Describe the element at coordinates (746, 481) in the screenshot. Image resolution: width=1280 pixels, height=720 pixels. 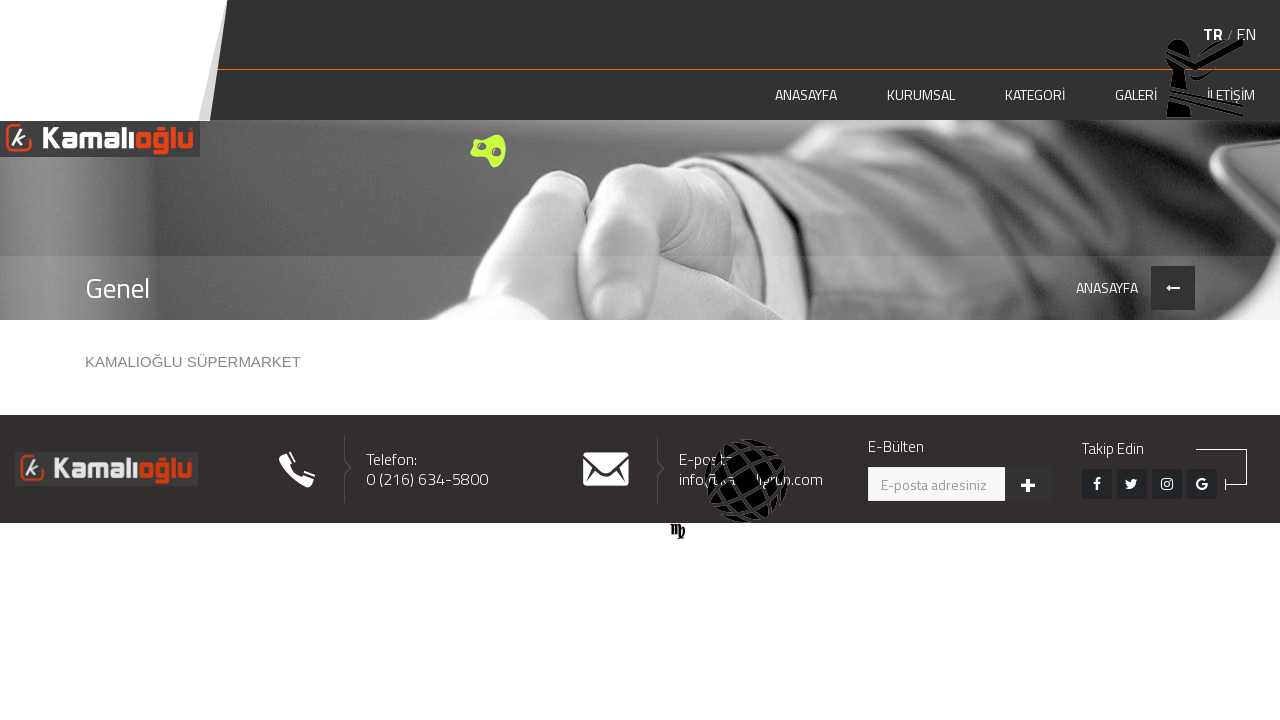
I see `access global or network settings` at that location.